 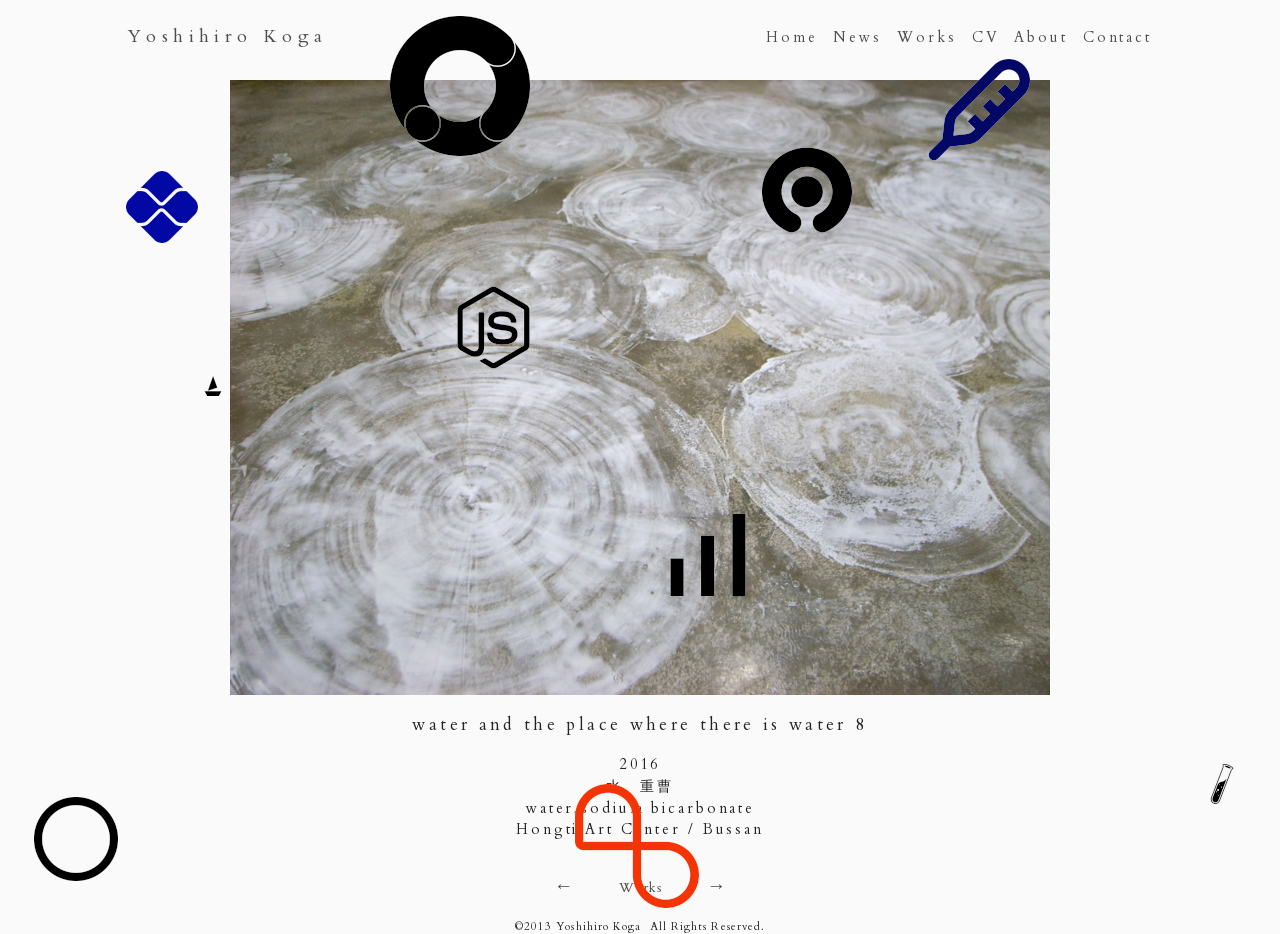 I want to click on sourcehut logo - link to sourcehut code hosting platform, so click(x=76, y=839).